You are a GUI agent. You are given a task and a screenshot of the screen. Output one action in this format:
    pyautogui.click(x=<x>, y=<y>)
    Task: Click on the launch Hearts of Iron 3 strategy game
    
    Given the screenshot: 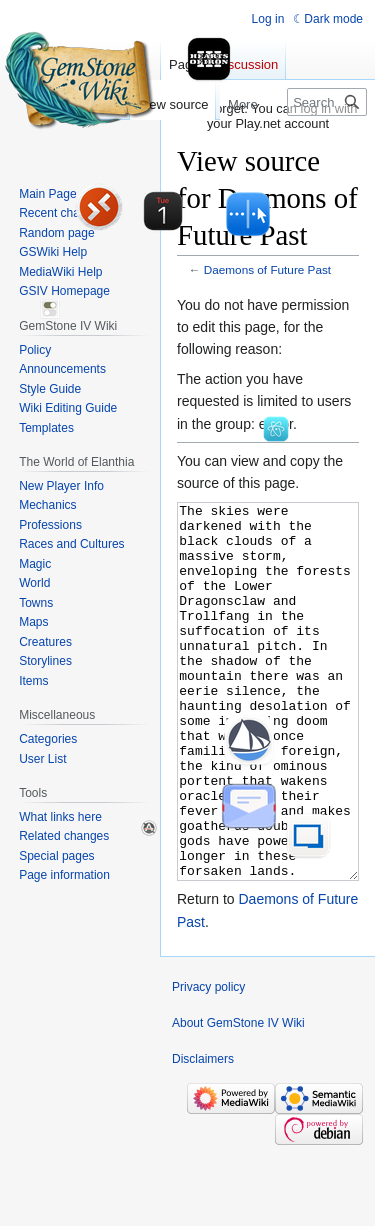 What is the action you would take?
    pyautogui.click(x=209, y=59)
    